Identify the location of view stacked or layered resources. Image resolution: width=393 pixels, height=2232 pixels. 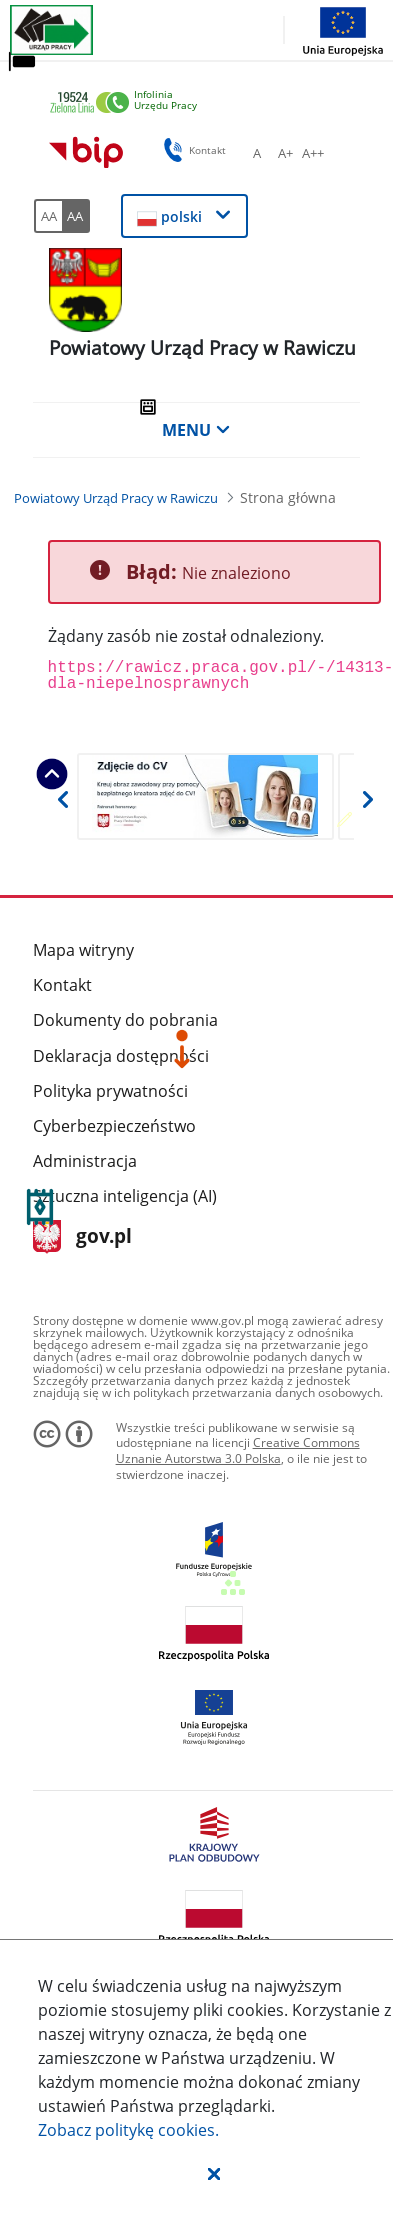
(233, 1583).